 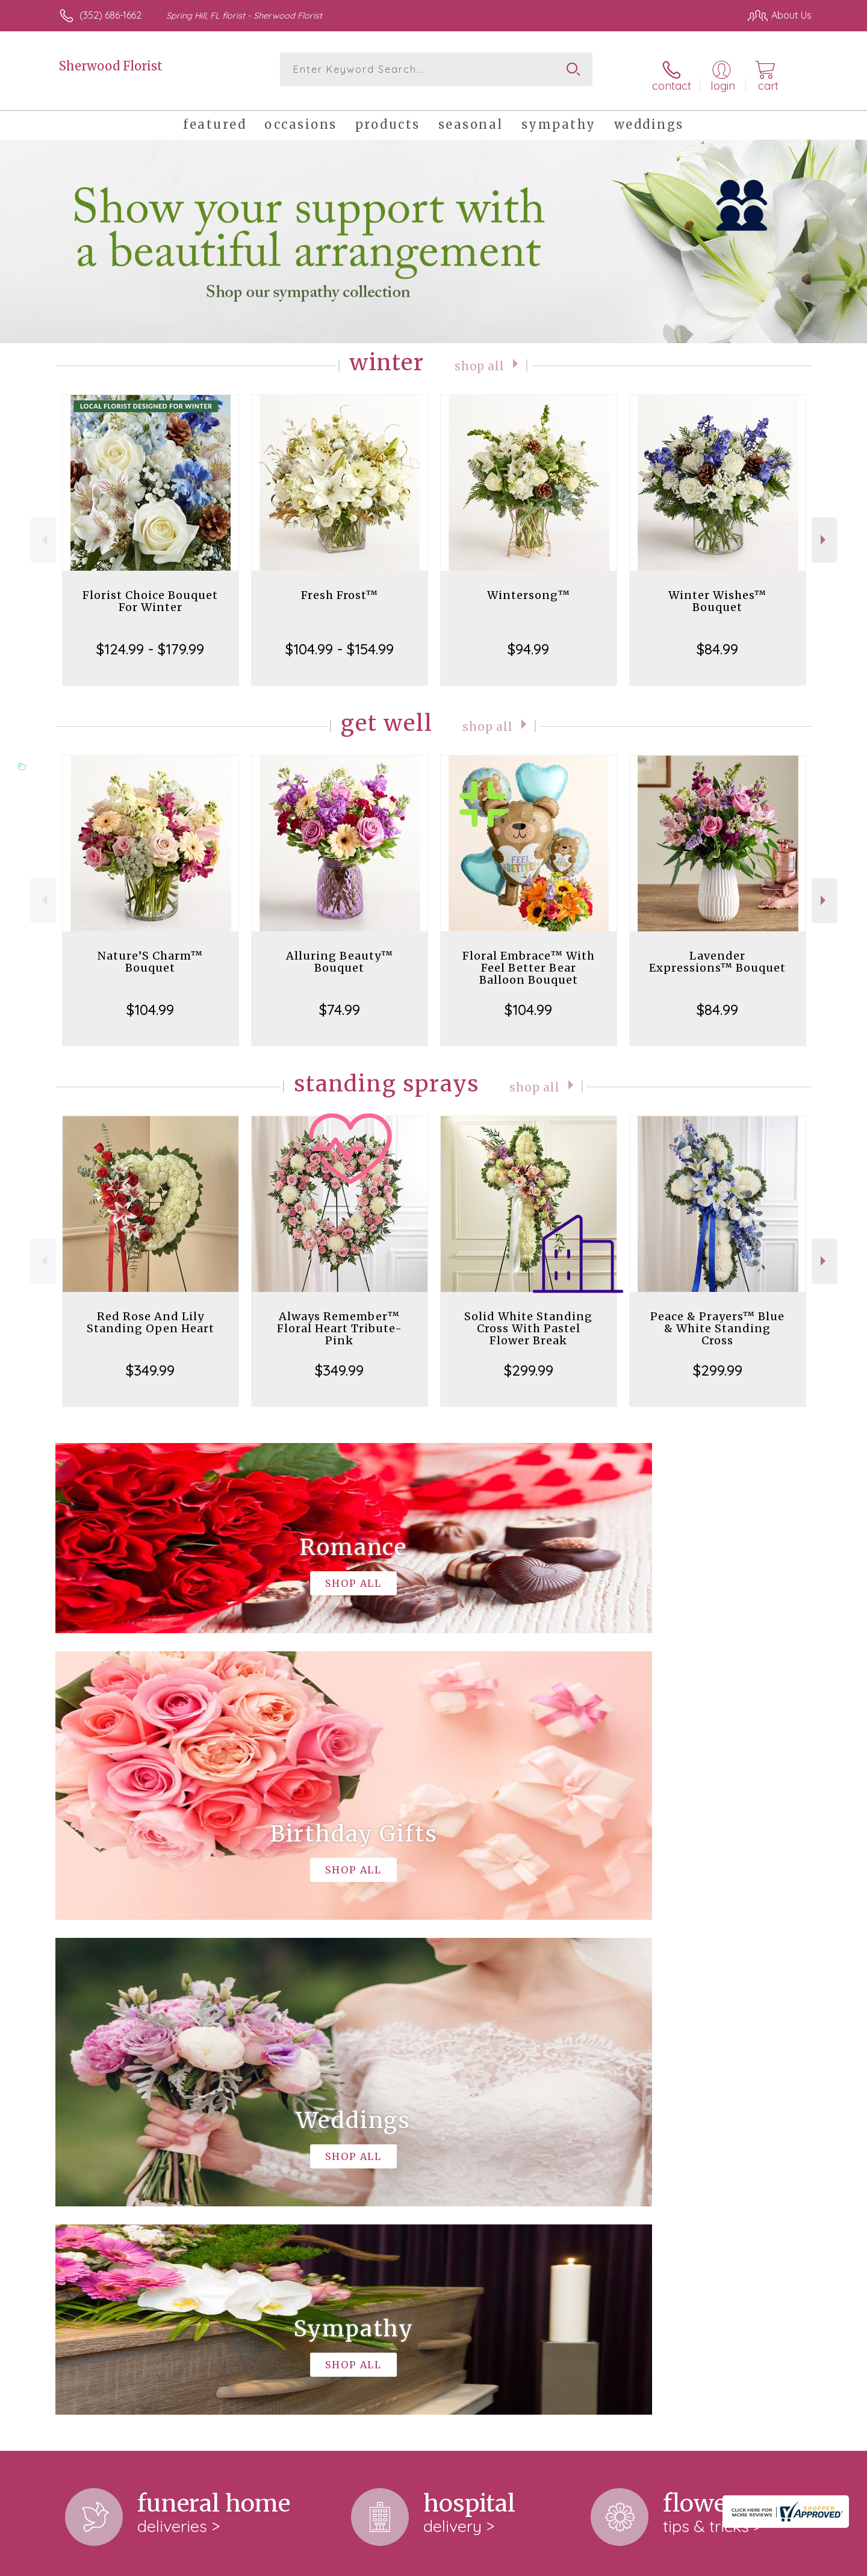 What do you see at coordinates (578, 1257) in the screenshot?
I see `view nearby buildings or properties` at bounding box center [578, 1257].